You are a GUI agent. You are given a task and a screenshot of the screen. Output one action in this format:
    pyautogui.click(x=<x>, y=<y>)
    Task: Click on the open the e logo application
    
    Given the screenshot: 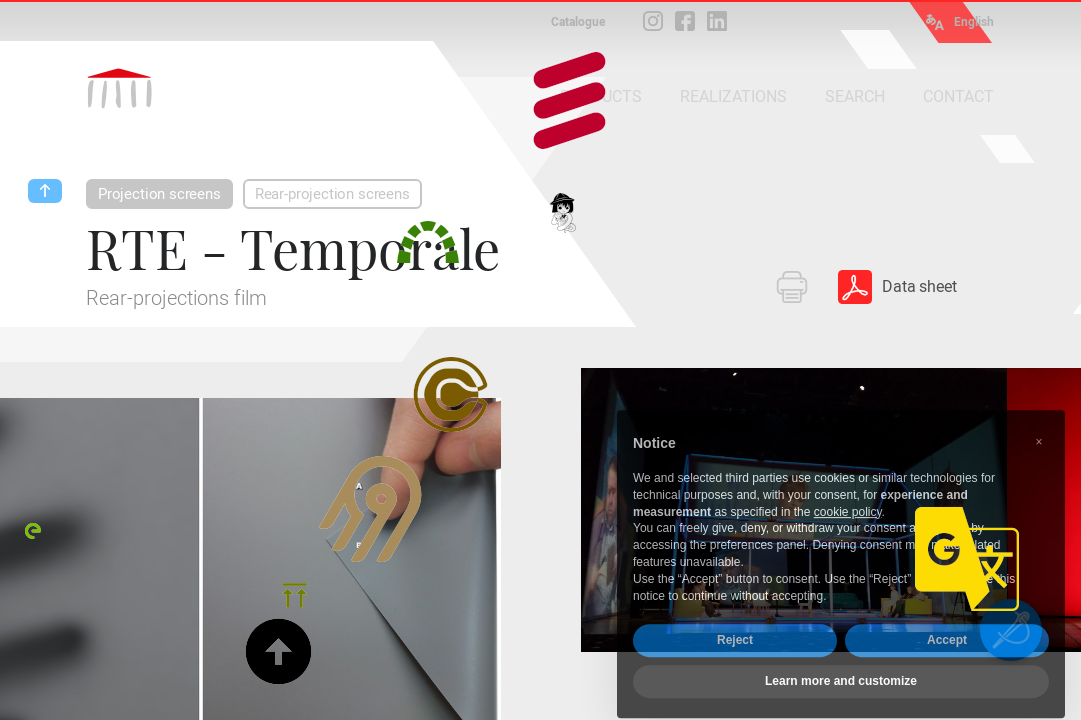 What is the action you would take?
    pyautogui.click(x=33, y=531)
    